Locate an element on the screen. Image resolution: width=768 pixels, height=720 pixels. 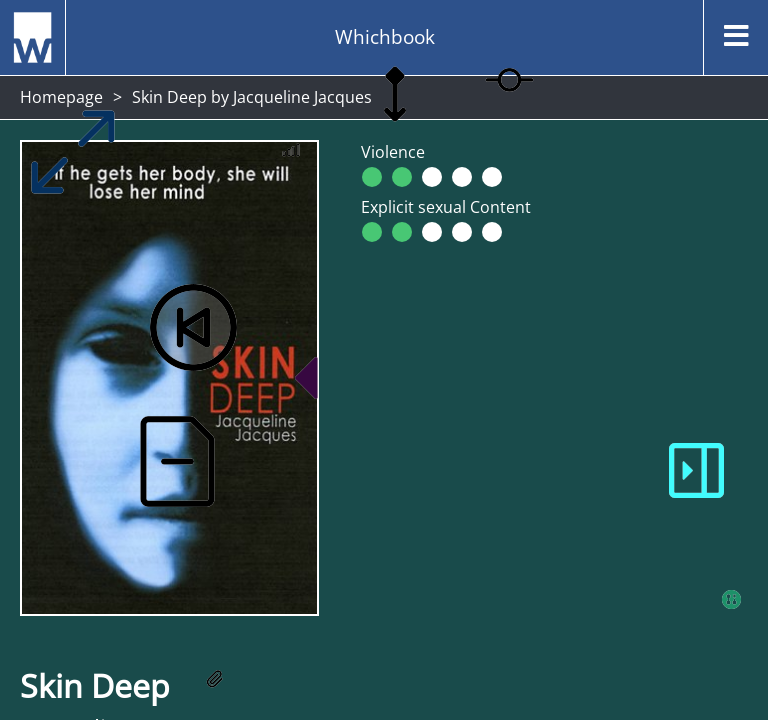
indicates a file has been removed or deleted is located at coordinates (177, 461).